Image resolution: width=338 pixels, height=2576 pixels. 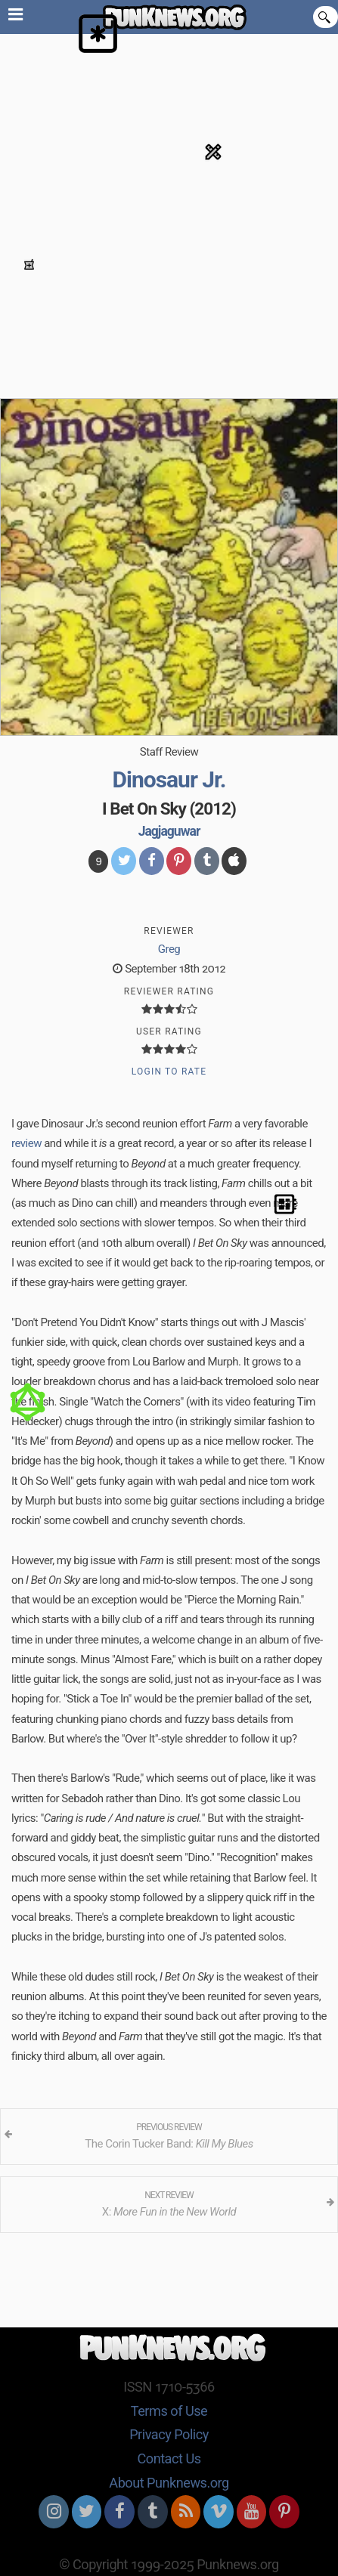 I want to click on find nearby pharmacies, so click(x=29, y=264).